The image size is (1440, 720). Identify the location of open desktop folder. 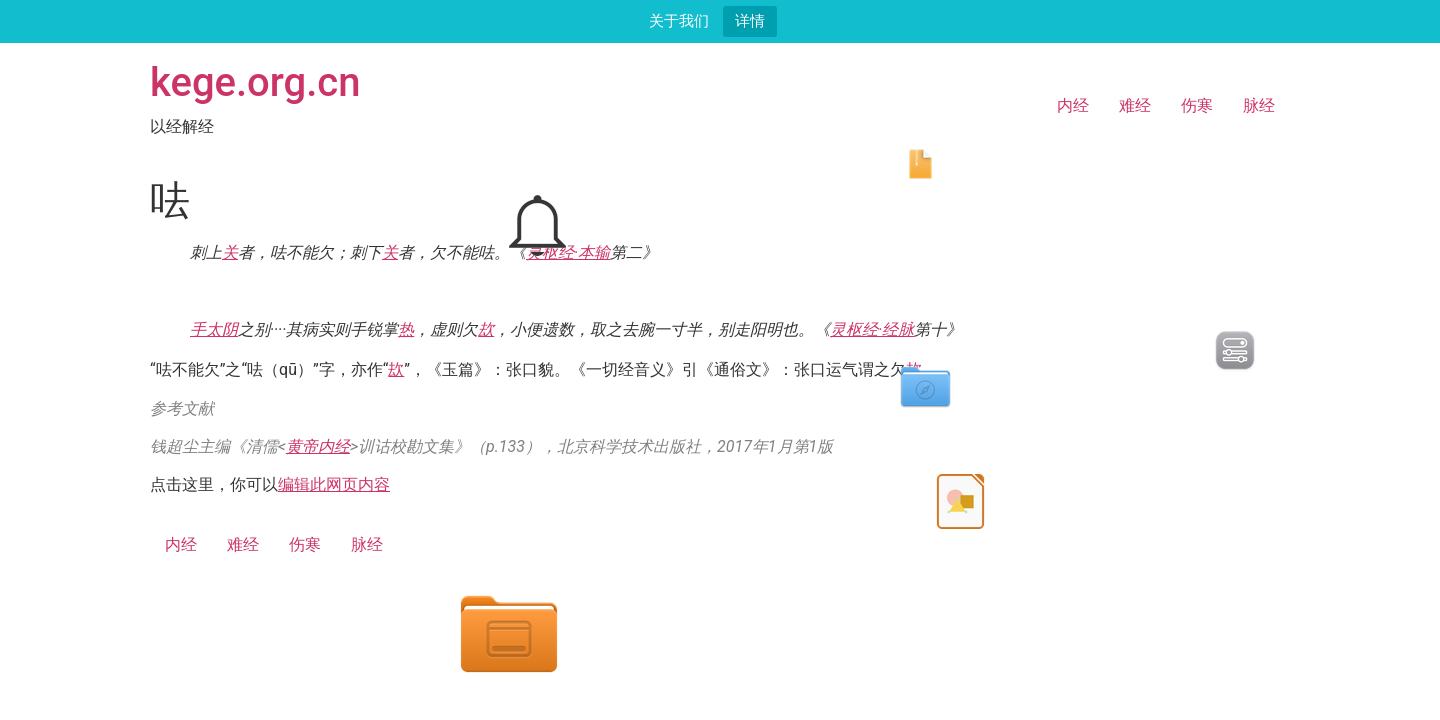
(509, 634).